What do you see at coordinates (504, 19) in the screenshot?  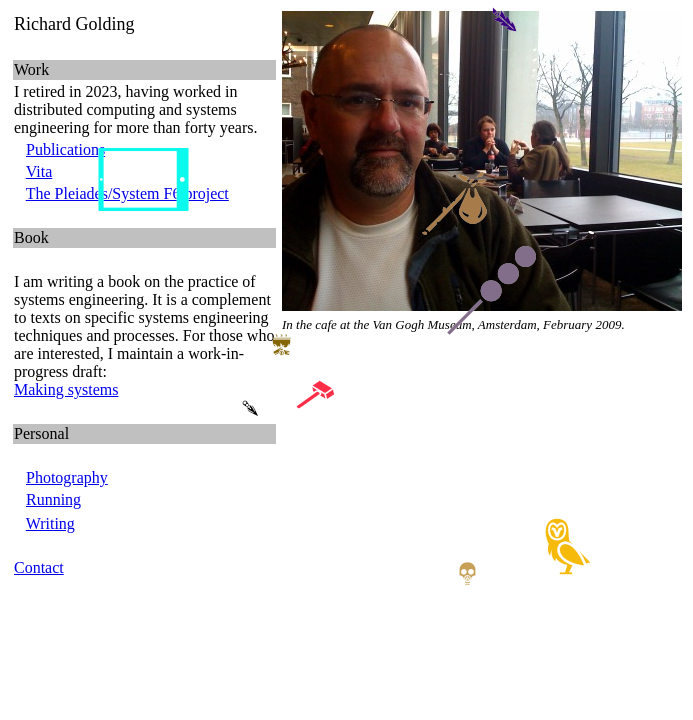 I see `equip a spear weapon in game` at bounding box center [504, 19].